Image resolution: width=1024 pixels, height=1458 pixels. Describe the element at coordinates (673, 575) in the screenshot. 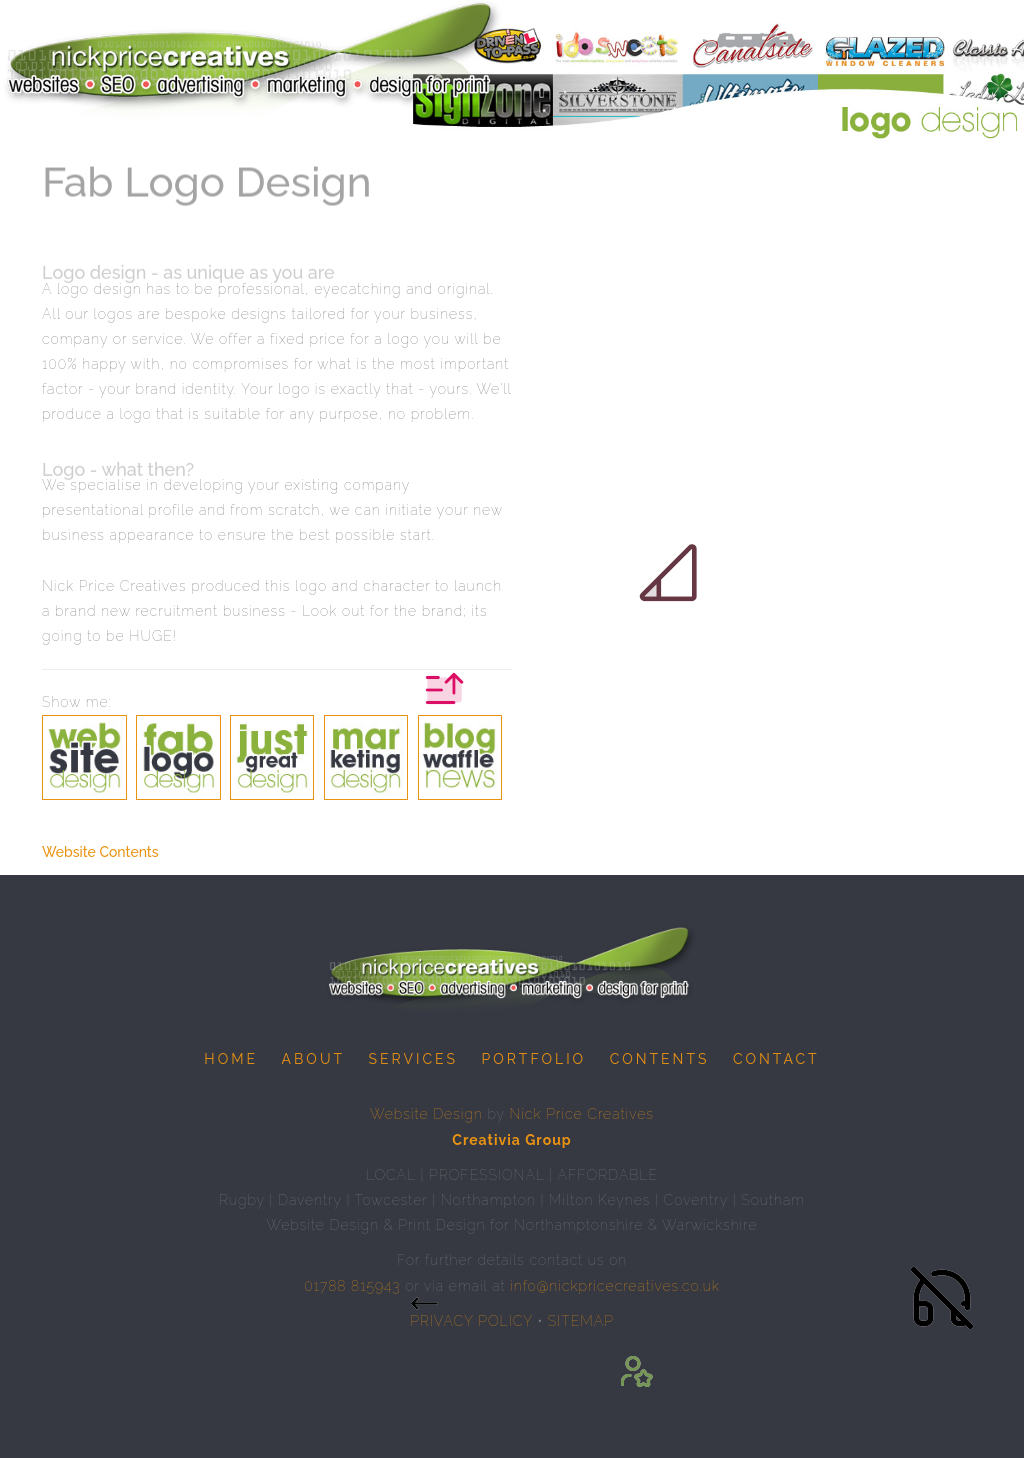

I see `indicates weak cellular signal strength` at that location.